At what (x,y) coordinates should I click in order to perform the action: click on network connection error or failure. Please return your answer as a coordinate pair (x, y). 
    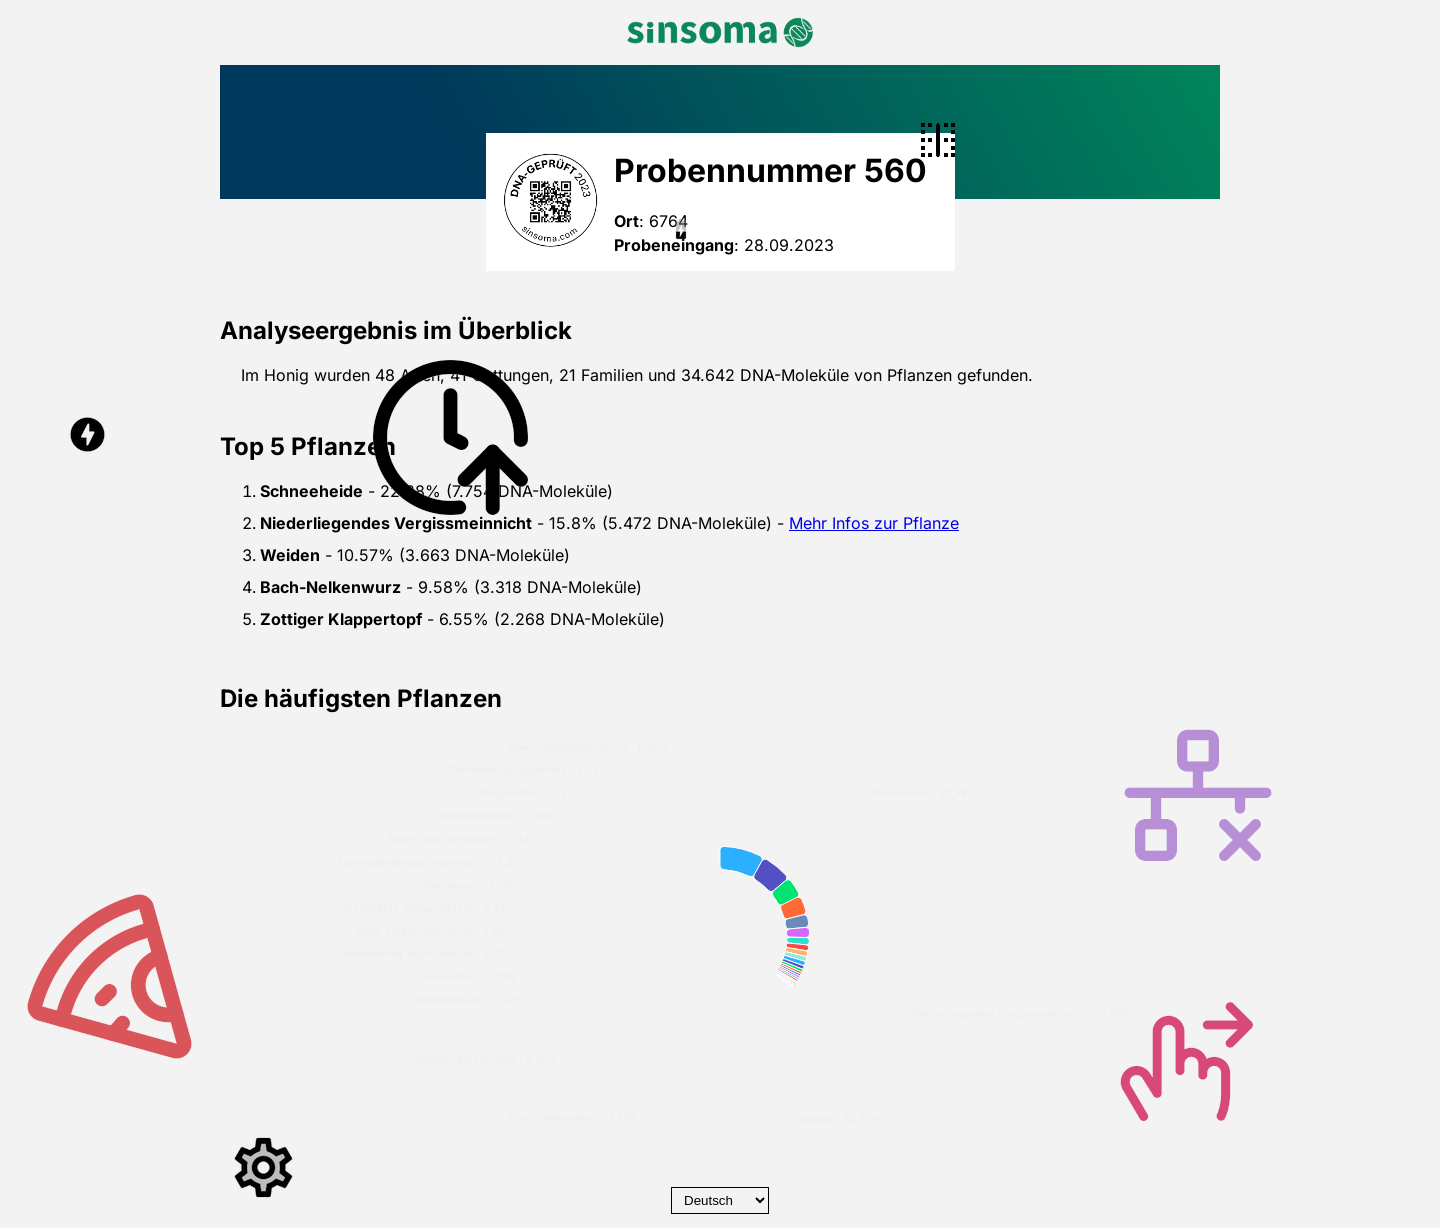
    Looking at the image, I should click on (1198, 798).